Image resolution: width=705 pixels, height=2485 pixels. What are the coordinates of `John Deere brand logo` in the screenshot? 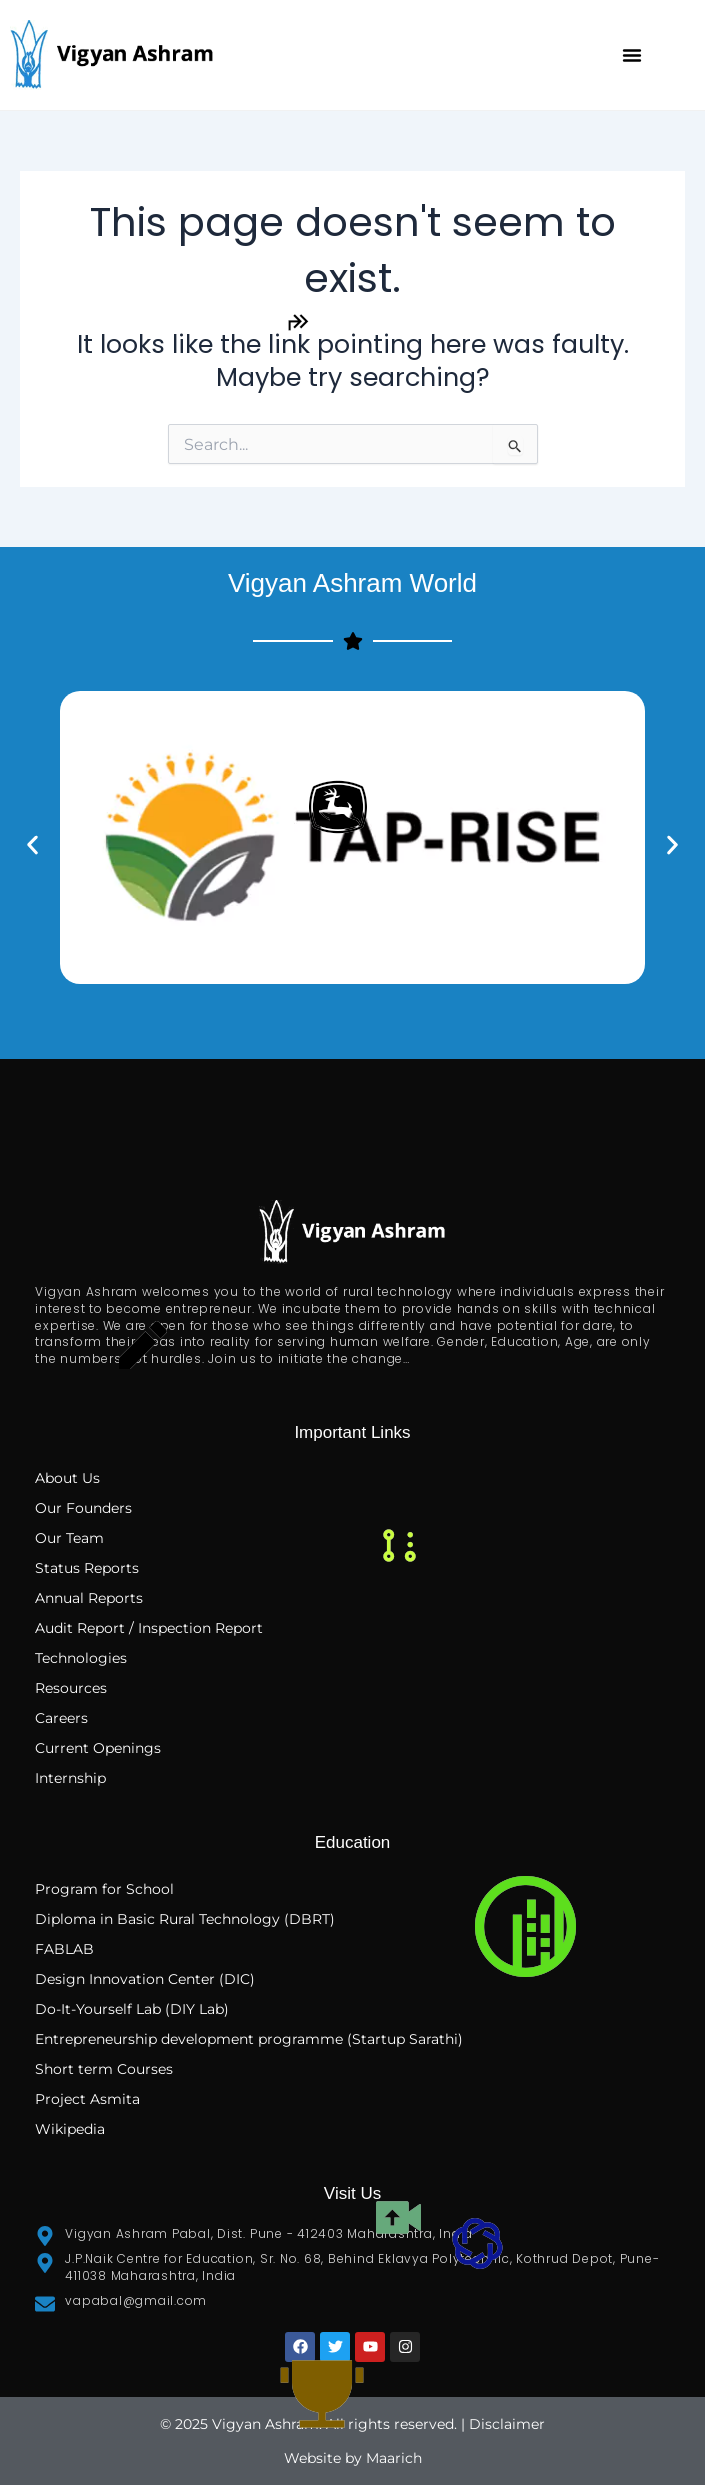 It's located at (338, 807).